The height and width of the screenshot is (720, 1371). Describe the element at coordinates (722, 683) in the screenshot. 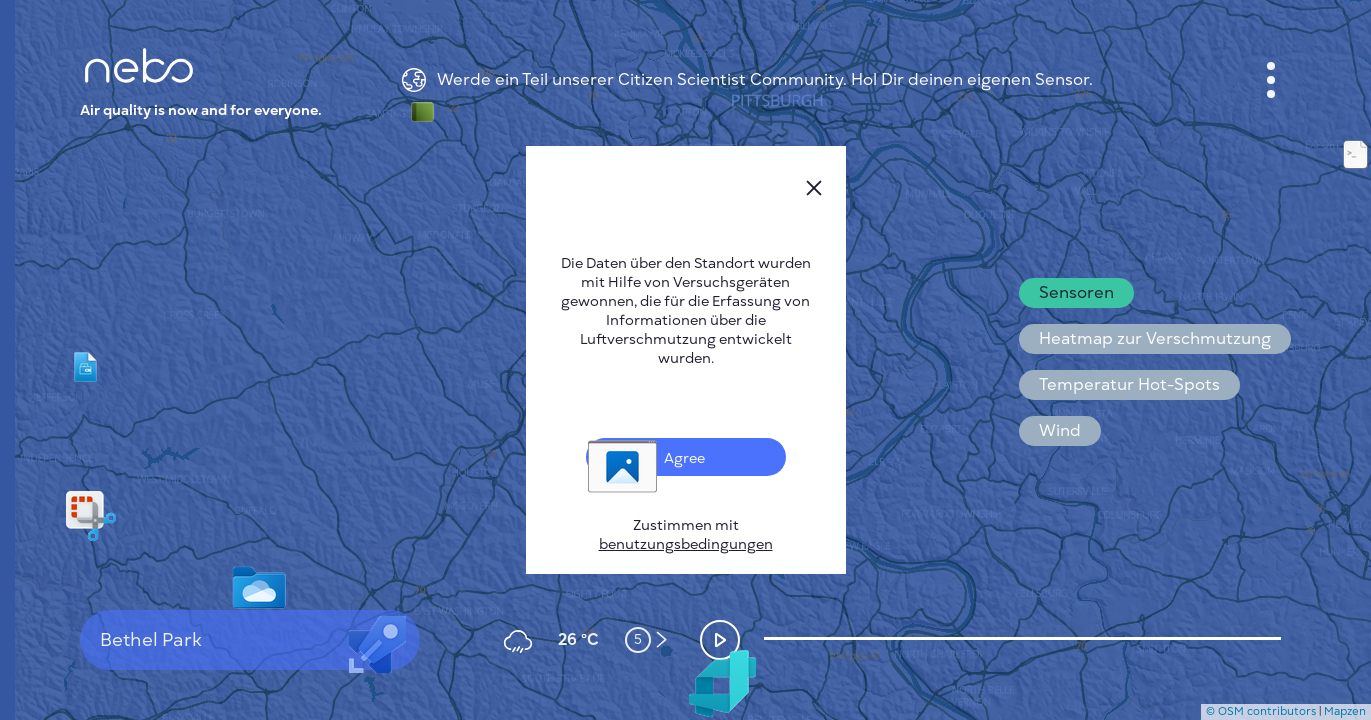

I see `open visualblend application` at that location.